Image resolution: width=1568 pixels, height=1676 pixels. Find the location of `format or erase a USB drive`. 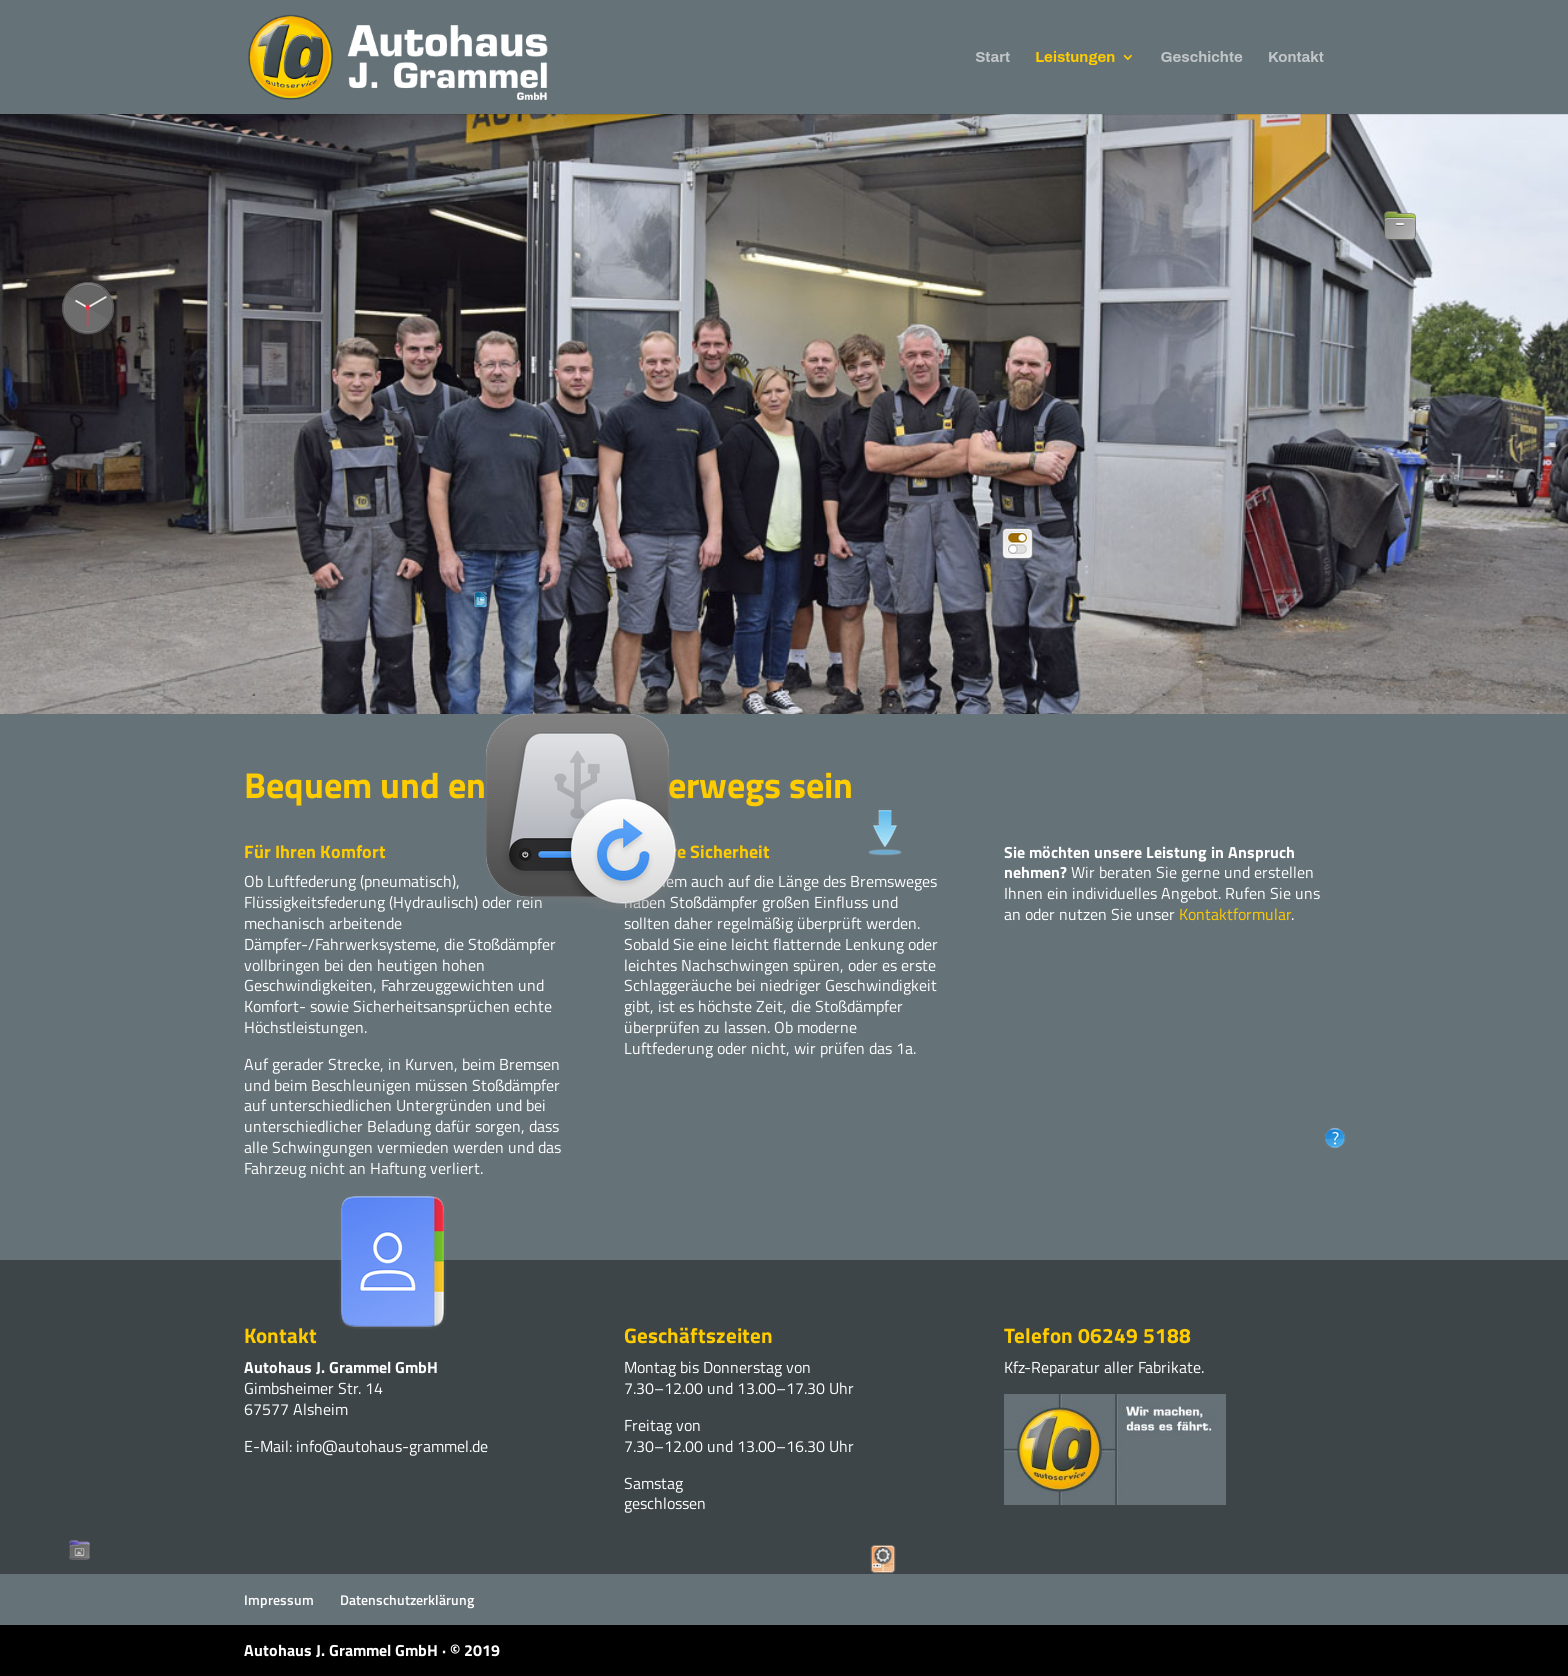

format or erase a USB drive is located at coordinates (577, 805).